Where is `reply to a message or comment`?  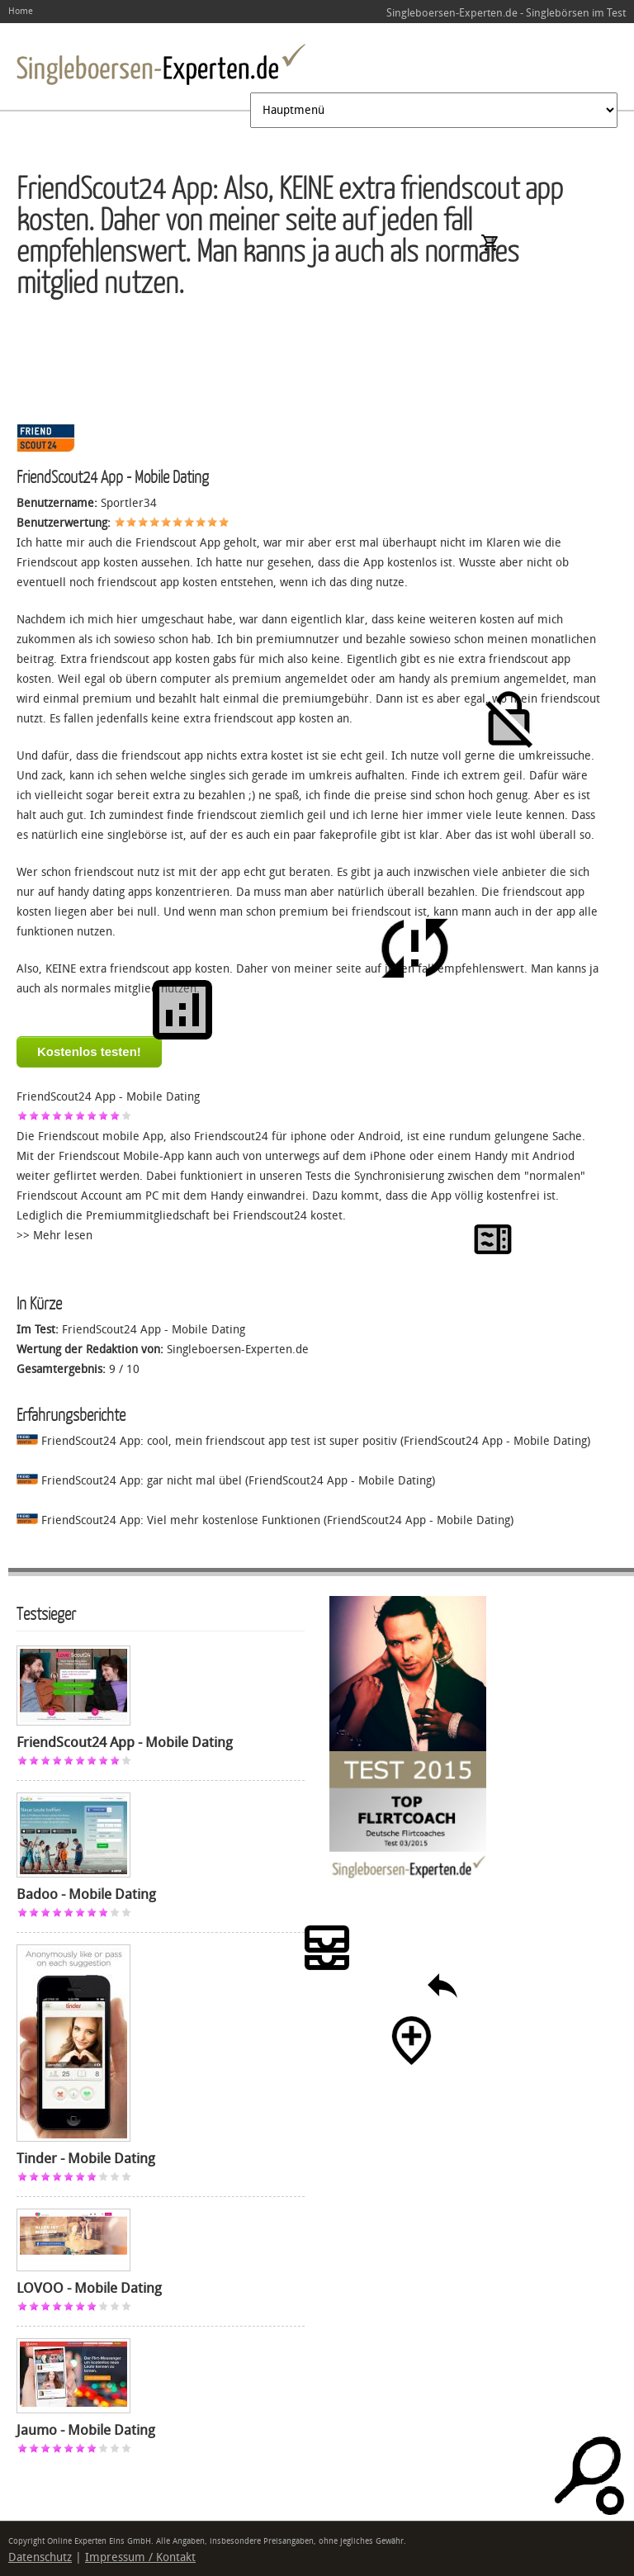 reply to a message or comment is located at coordinates (442, 1985).